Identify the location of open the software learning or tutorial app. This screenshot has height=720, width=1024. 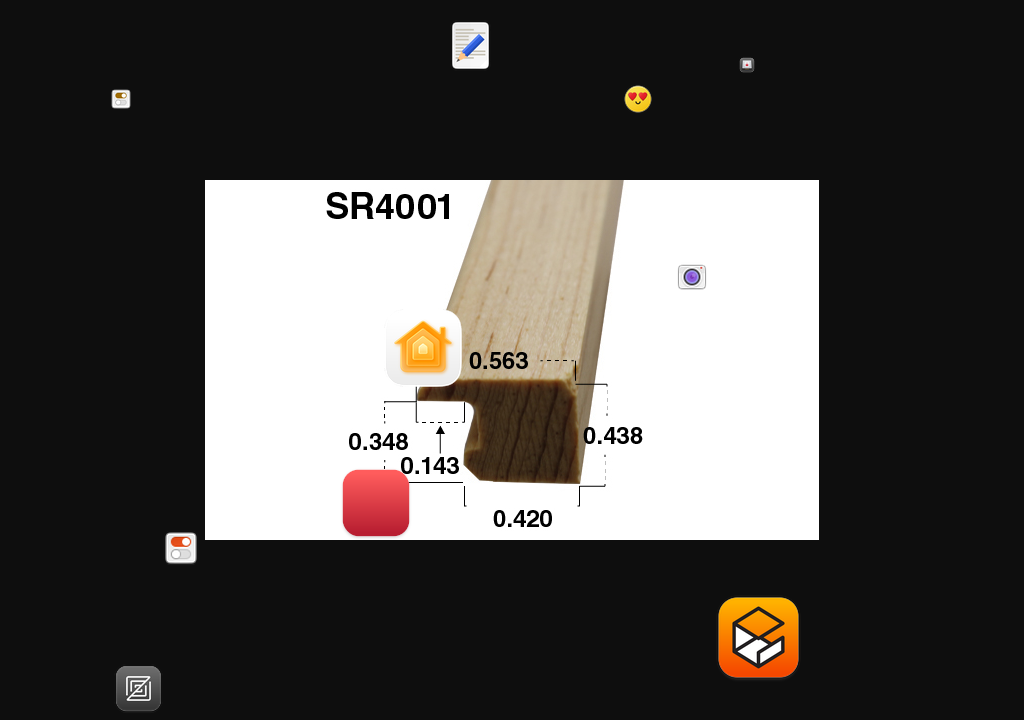
(470, 45).